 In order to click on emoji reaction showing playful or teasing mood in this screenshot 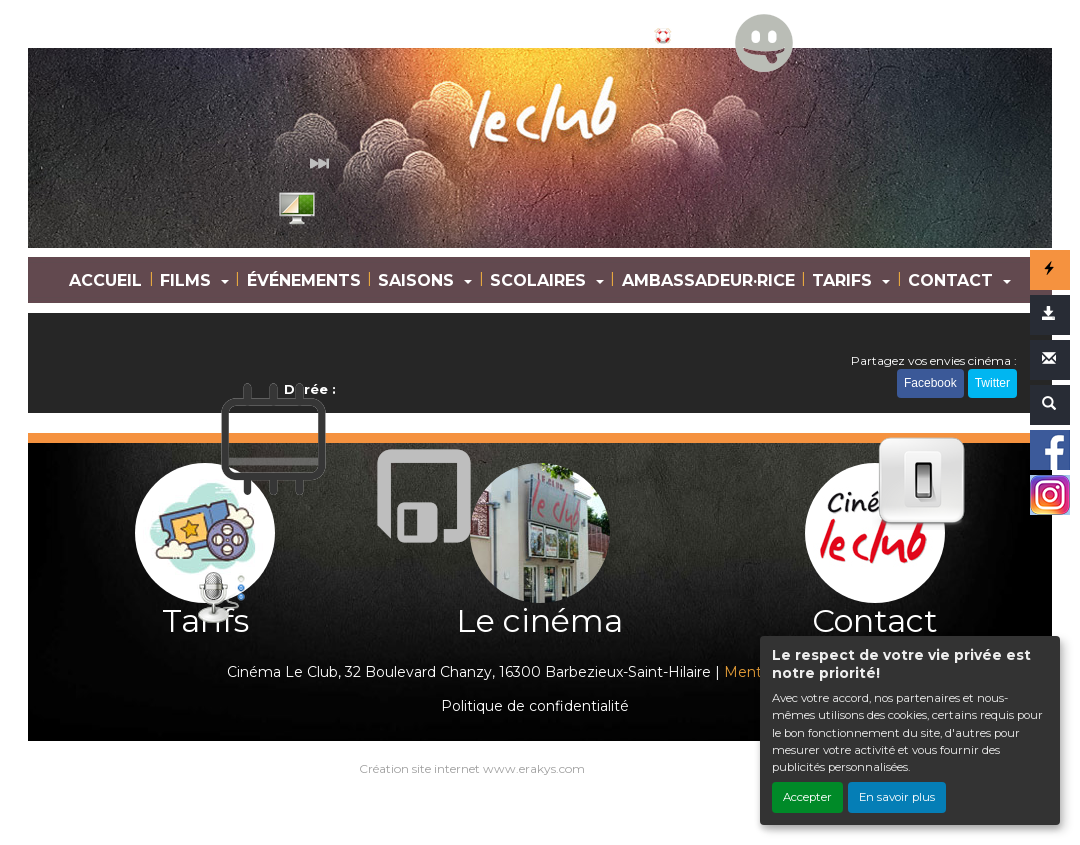, I will do `click(764, 43)`.